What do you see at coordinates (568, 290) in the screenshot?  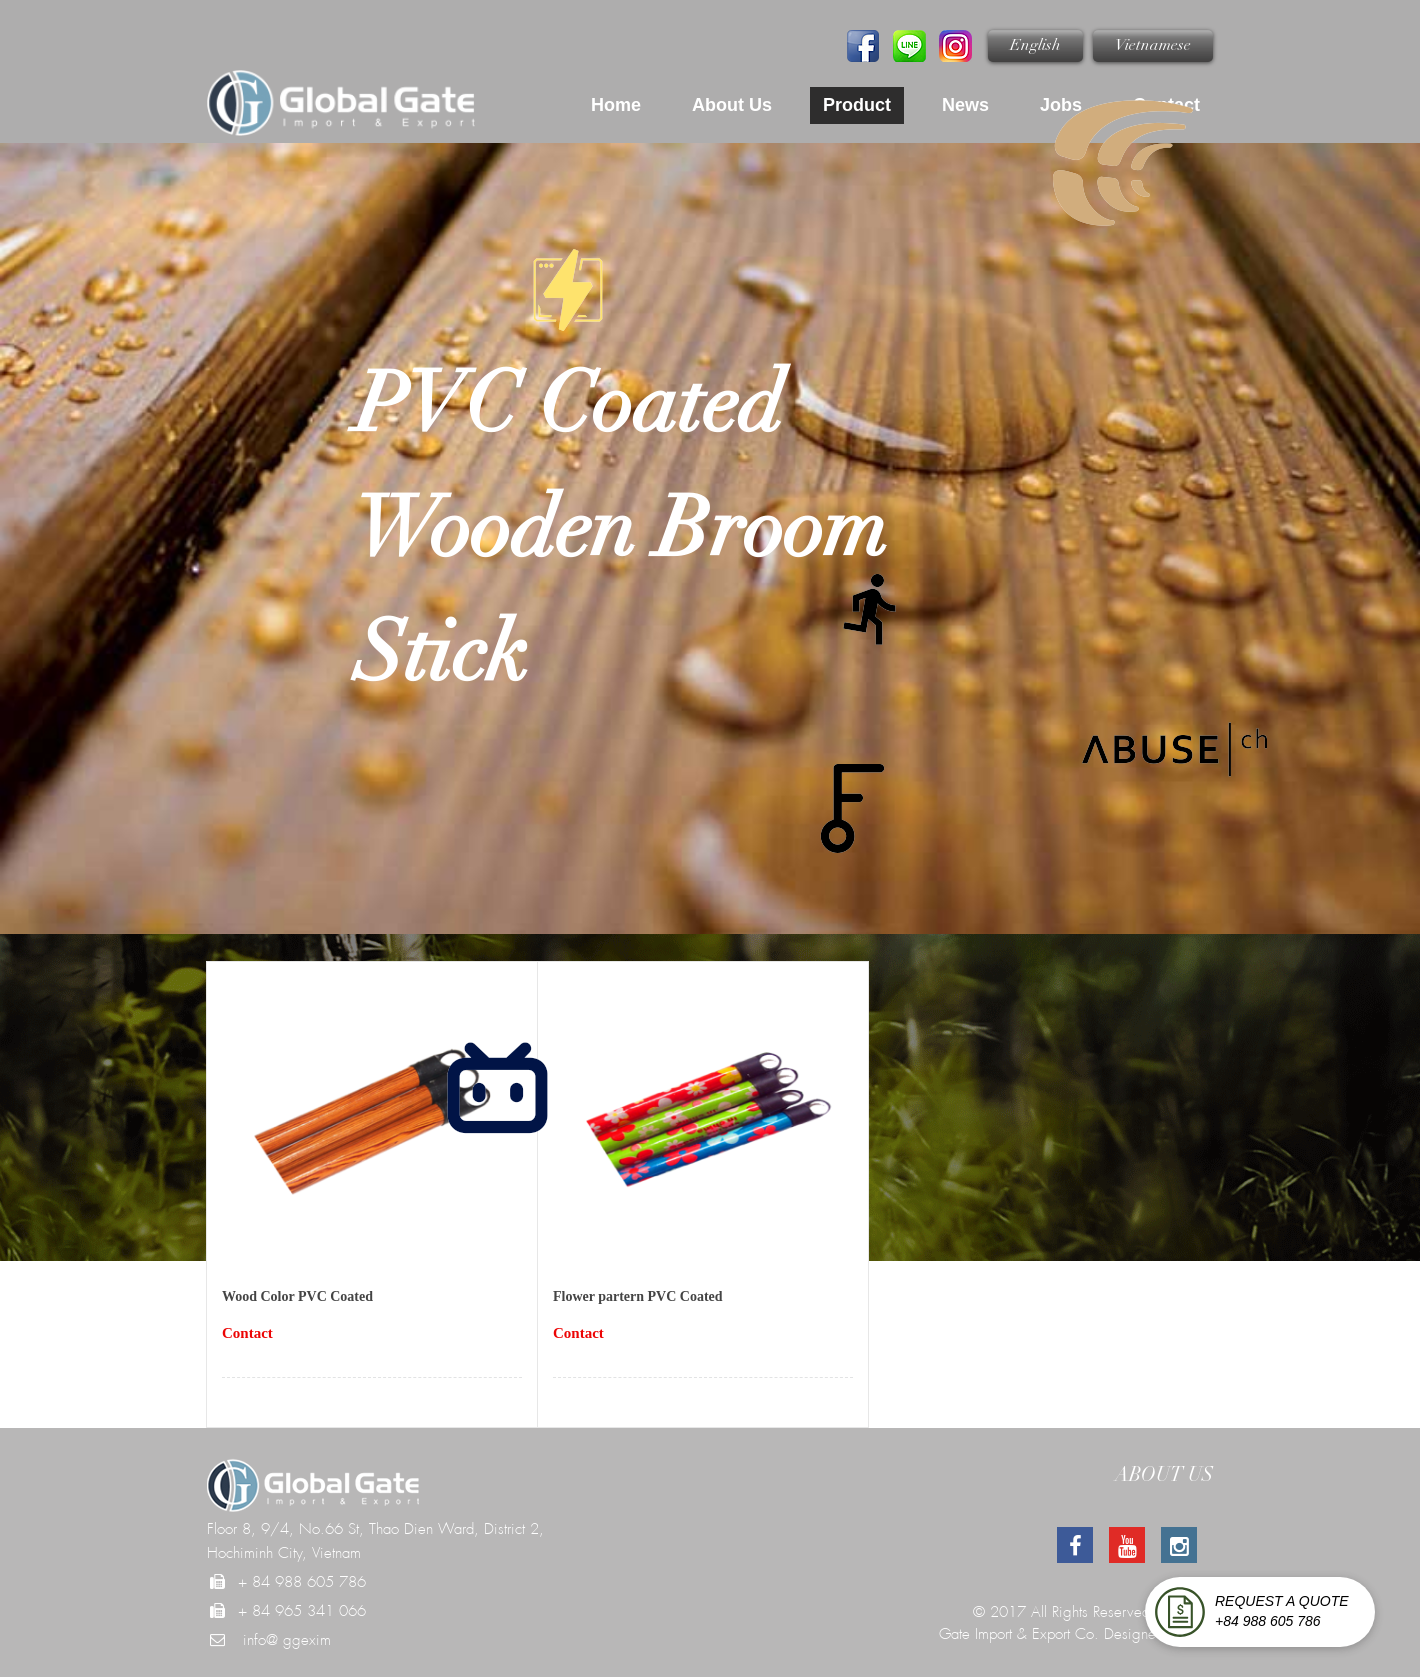 I see `cloudflare pages logo` at bounding box center [568, 290].